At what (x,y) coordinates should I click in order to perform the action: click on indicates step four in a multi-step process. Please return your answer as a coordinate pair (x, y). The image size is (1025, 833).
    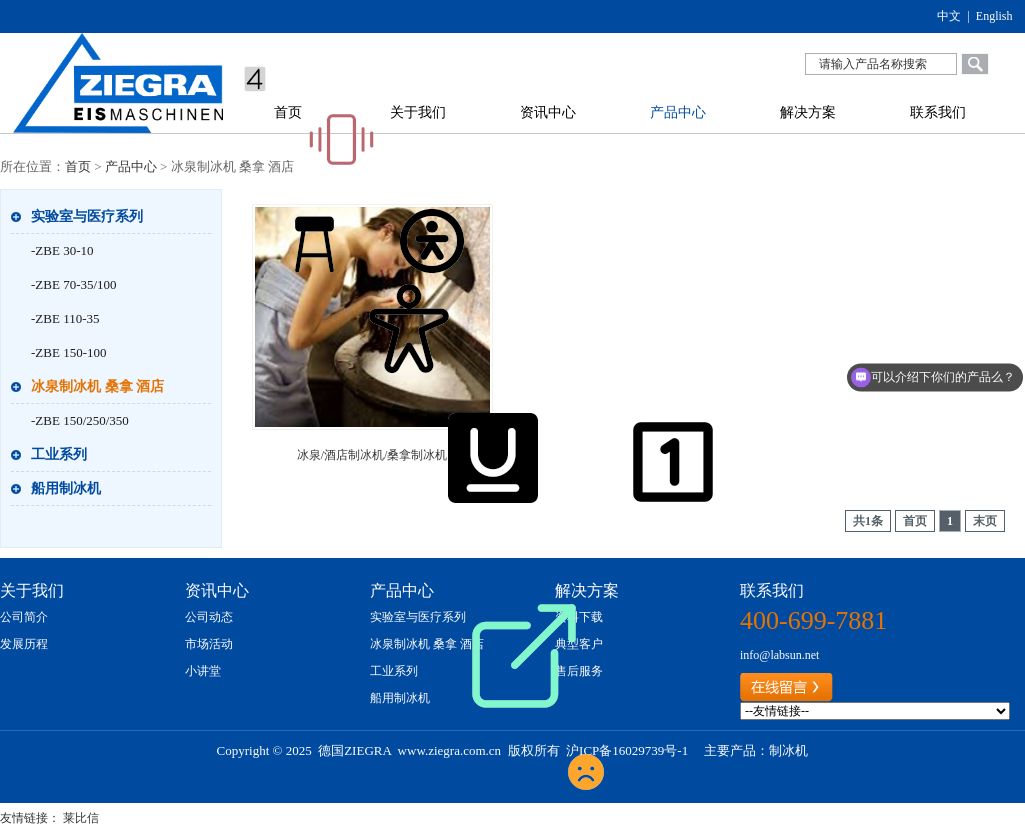
    Looking at the image, I should click on (255, 79).